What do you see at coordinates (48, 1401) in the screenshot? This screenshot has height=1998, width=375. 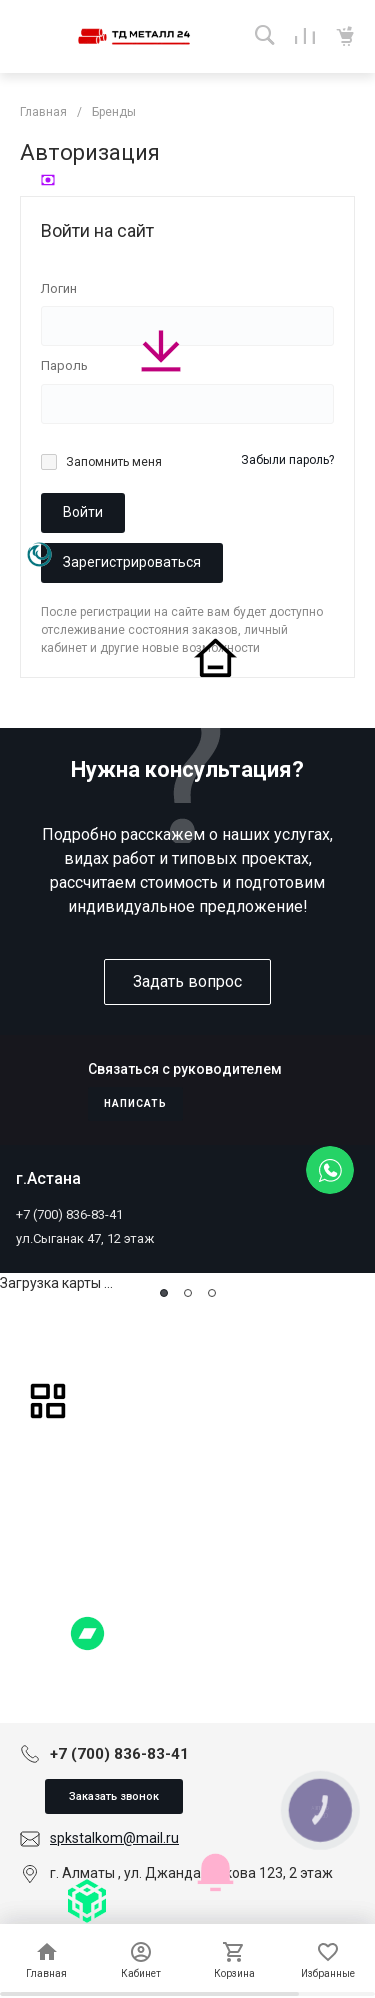 I see `access the dashboard or control panel` at bounding box center [48, 1401].